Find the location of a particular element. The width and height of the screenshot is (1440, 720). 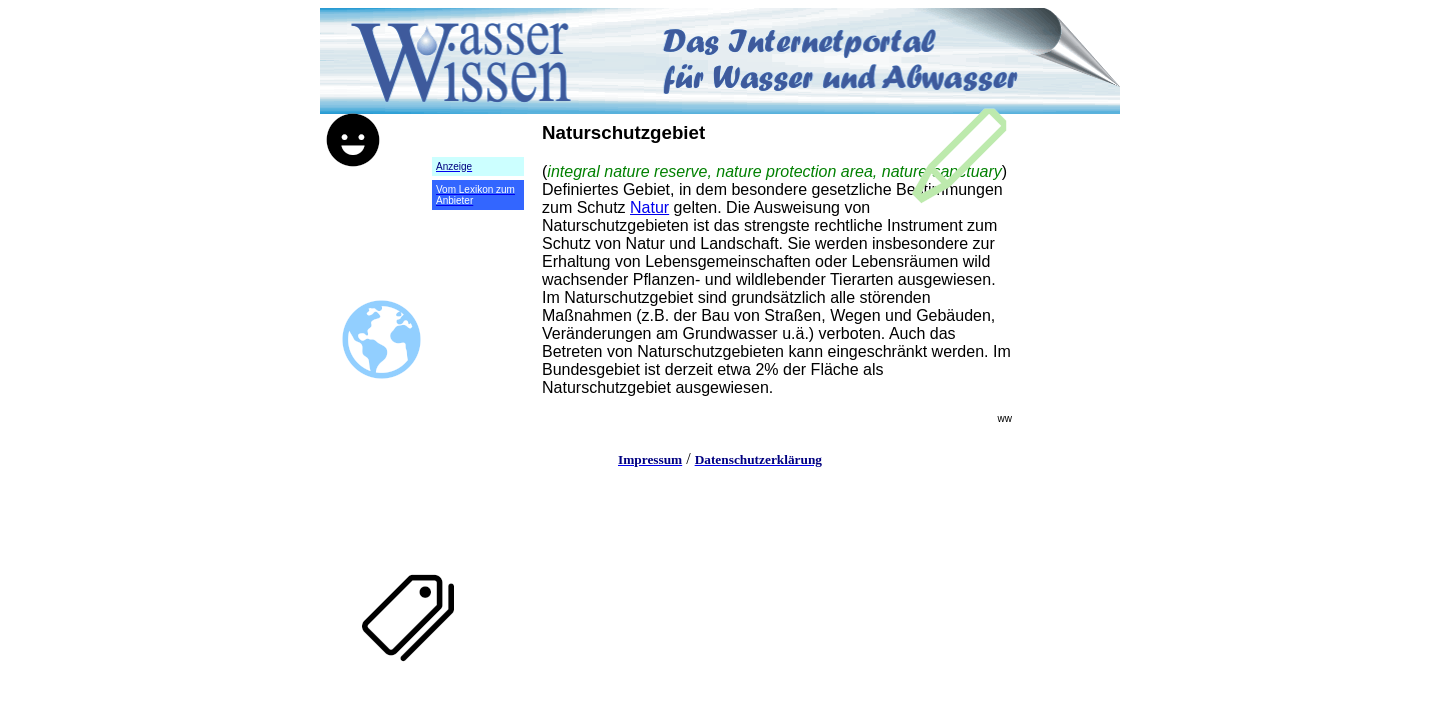

switch to global or worldwide view is located at coordinates (381, 339).